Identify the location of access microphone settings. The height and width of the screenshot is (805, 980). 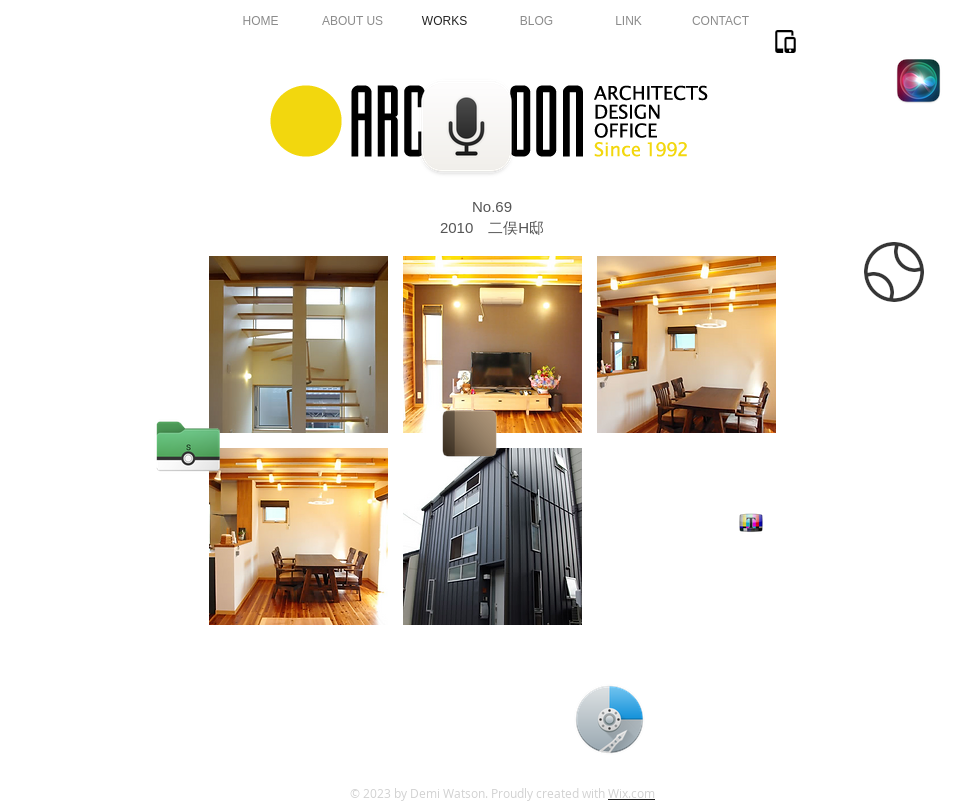
(466, 126).